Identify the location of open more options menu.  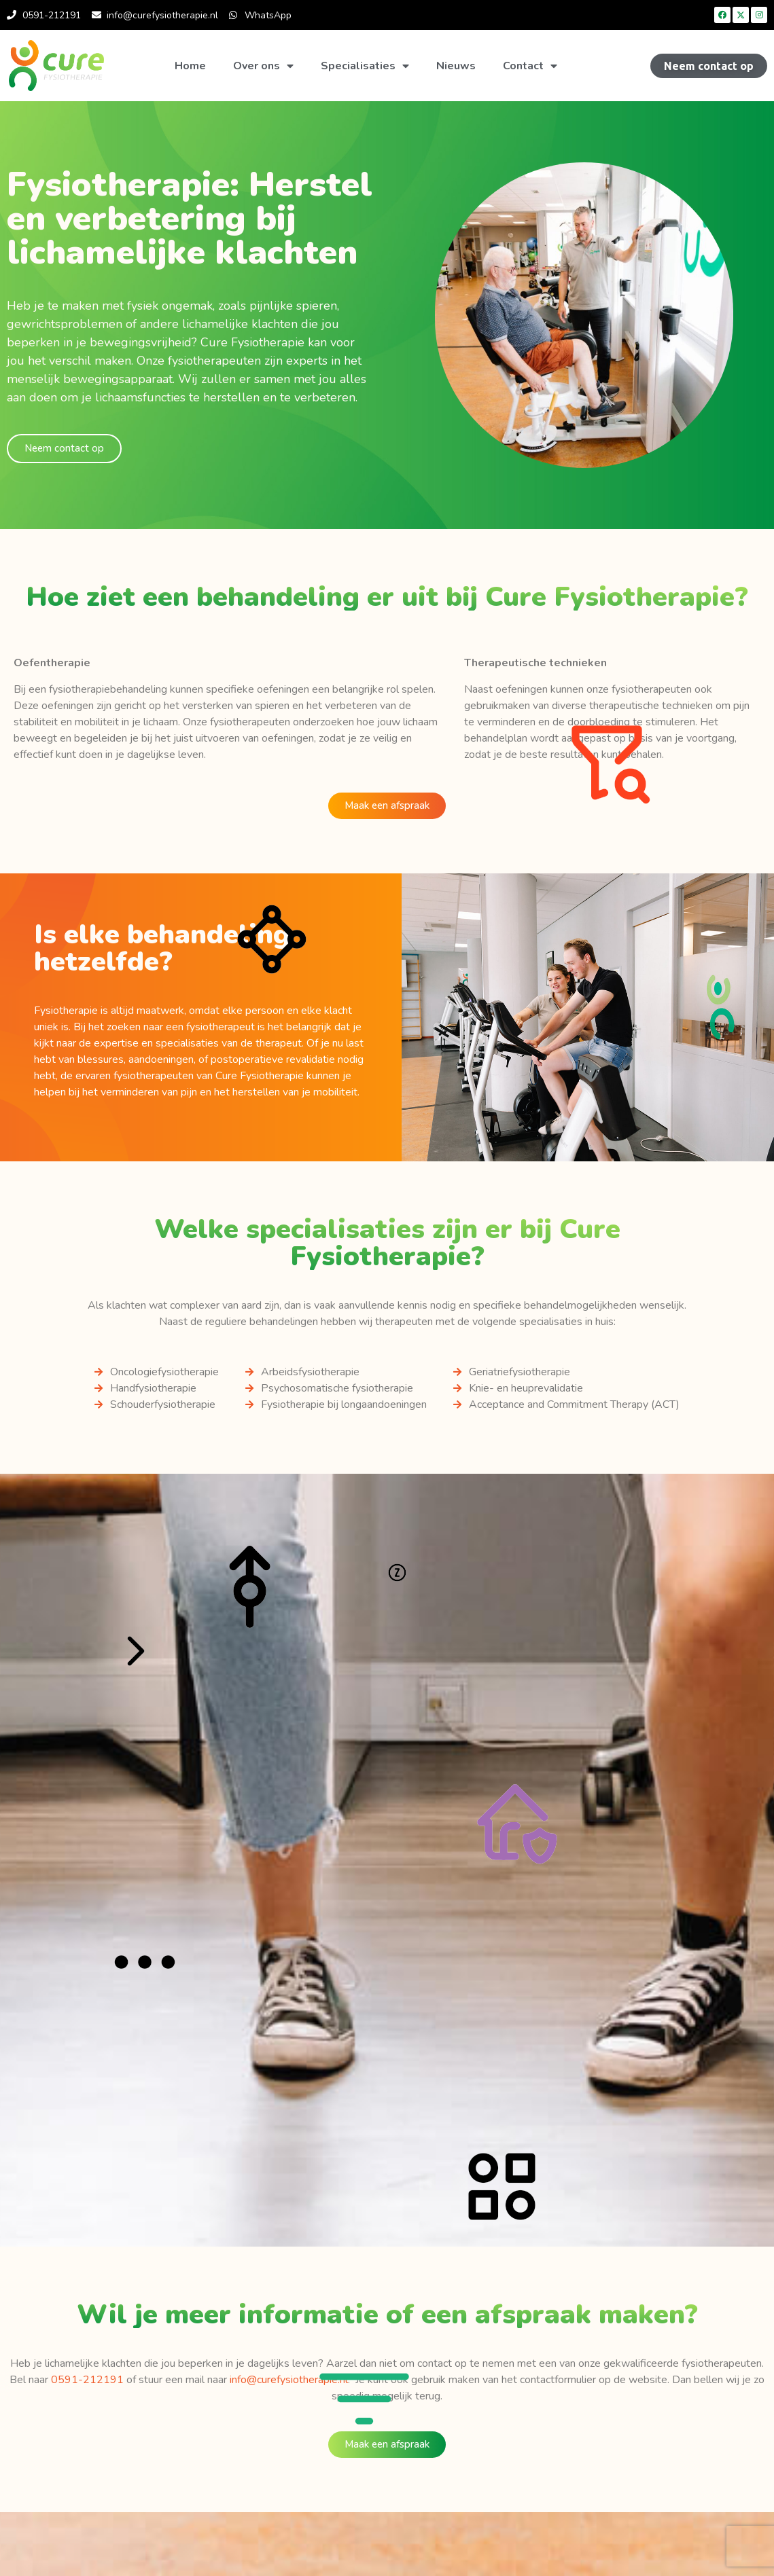
(145, 1962).